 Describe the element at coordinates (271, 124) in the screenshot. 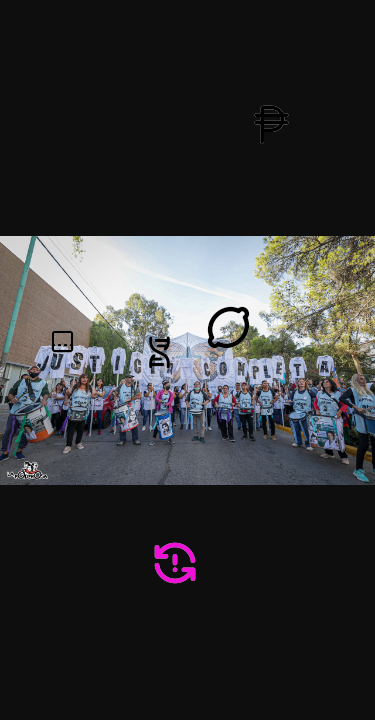

I see `indicates philippine peso currency` at that location.